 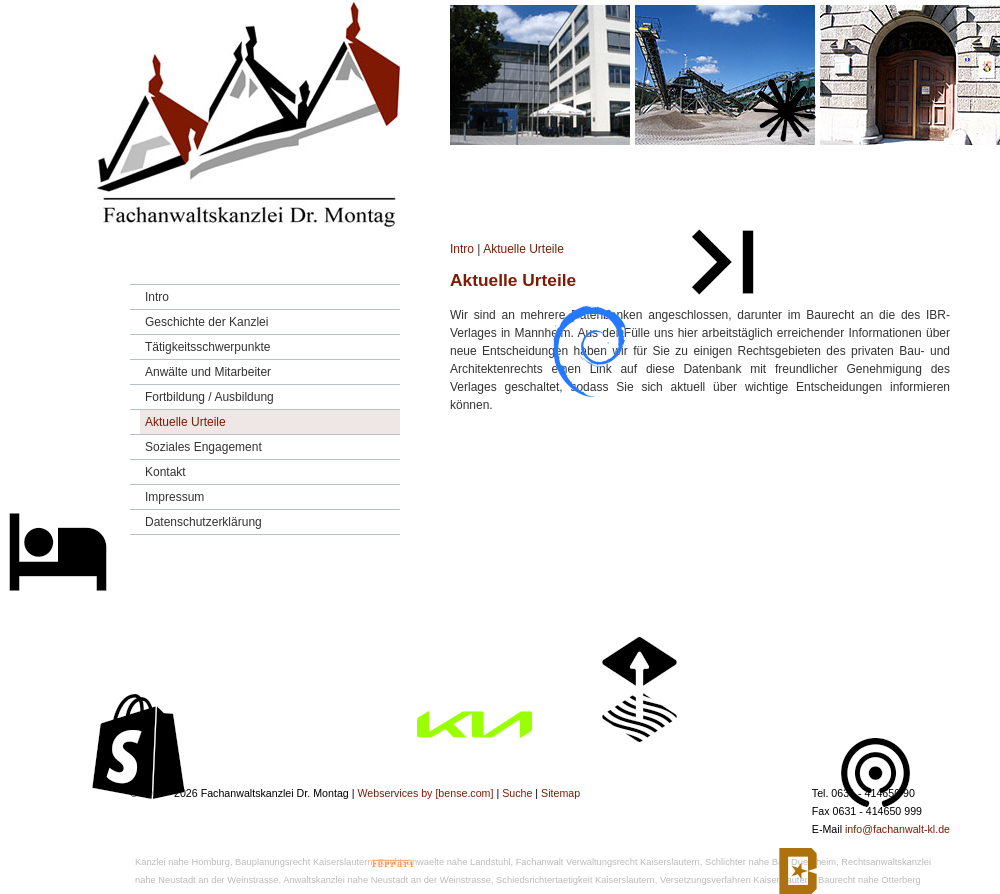 I want to click on skip to the end of a track or playlist, so click(x=727, y=262).